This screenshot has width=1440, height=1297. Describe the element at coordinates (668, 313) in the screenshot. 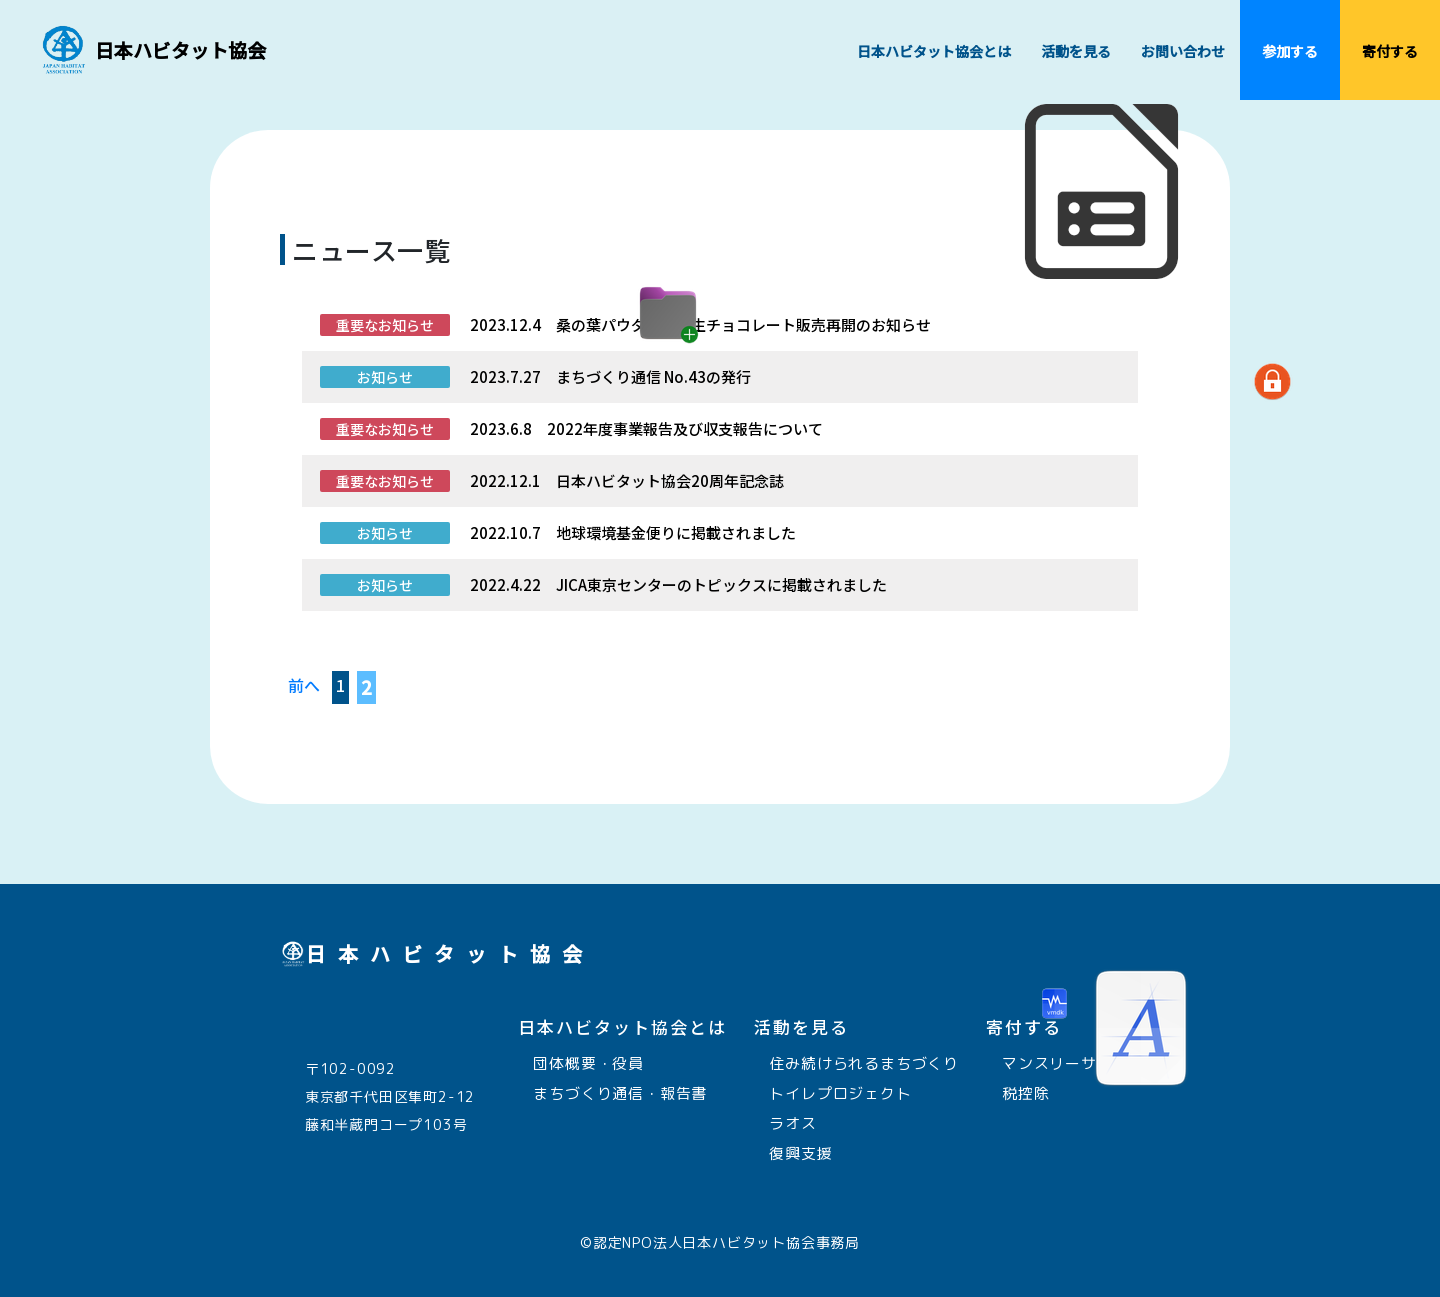

I see `create a new folder` at that location.